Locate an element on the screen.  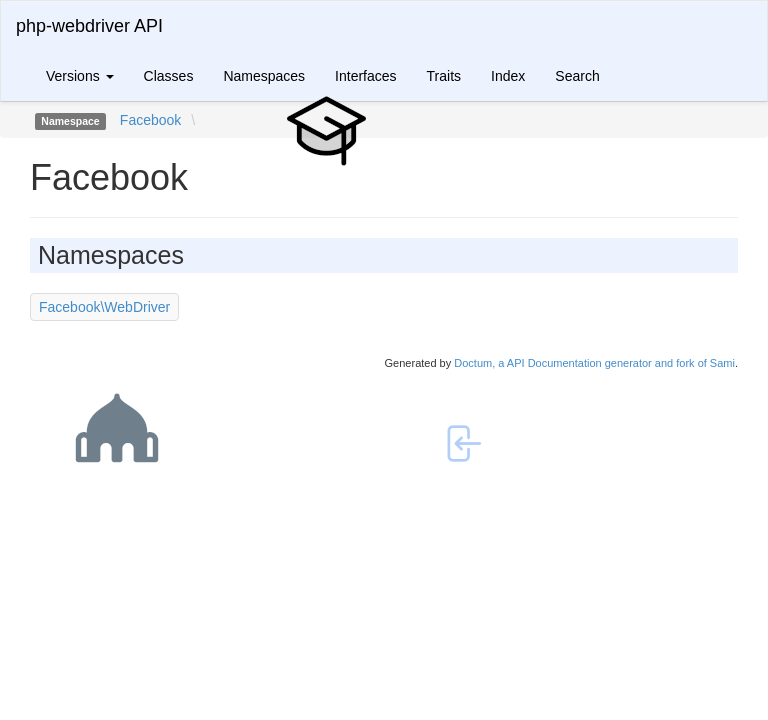
find nearby mosques is located at coordinates (117, 432).